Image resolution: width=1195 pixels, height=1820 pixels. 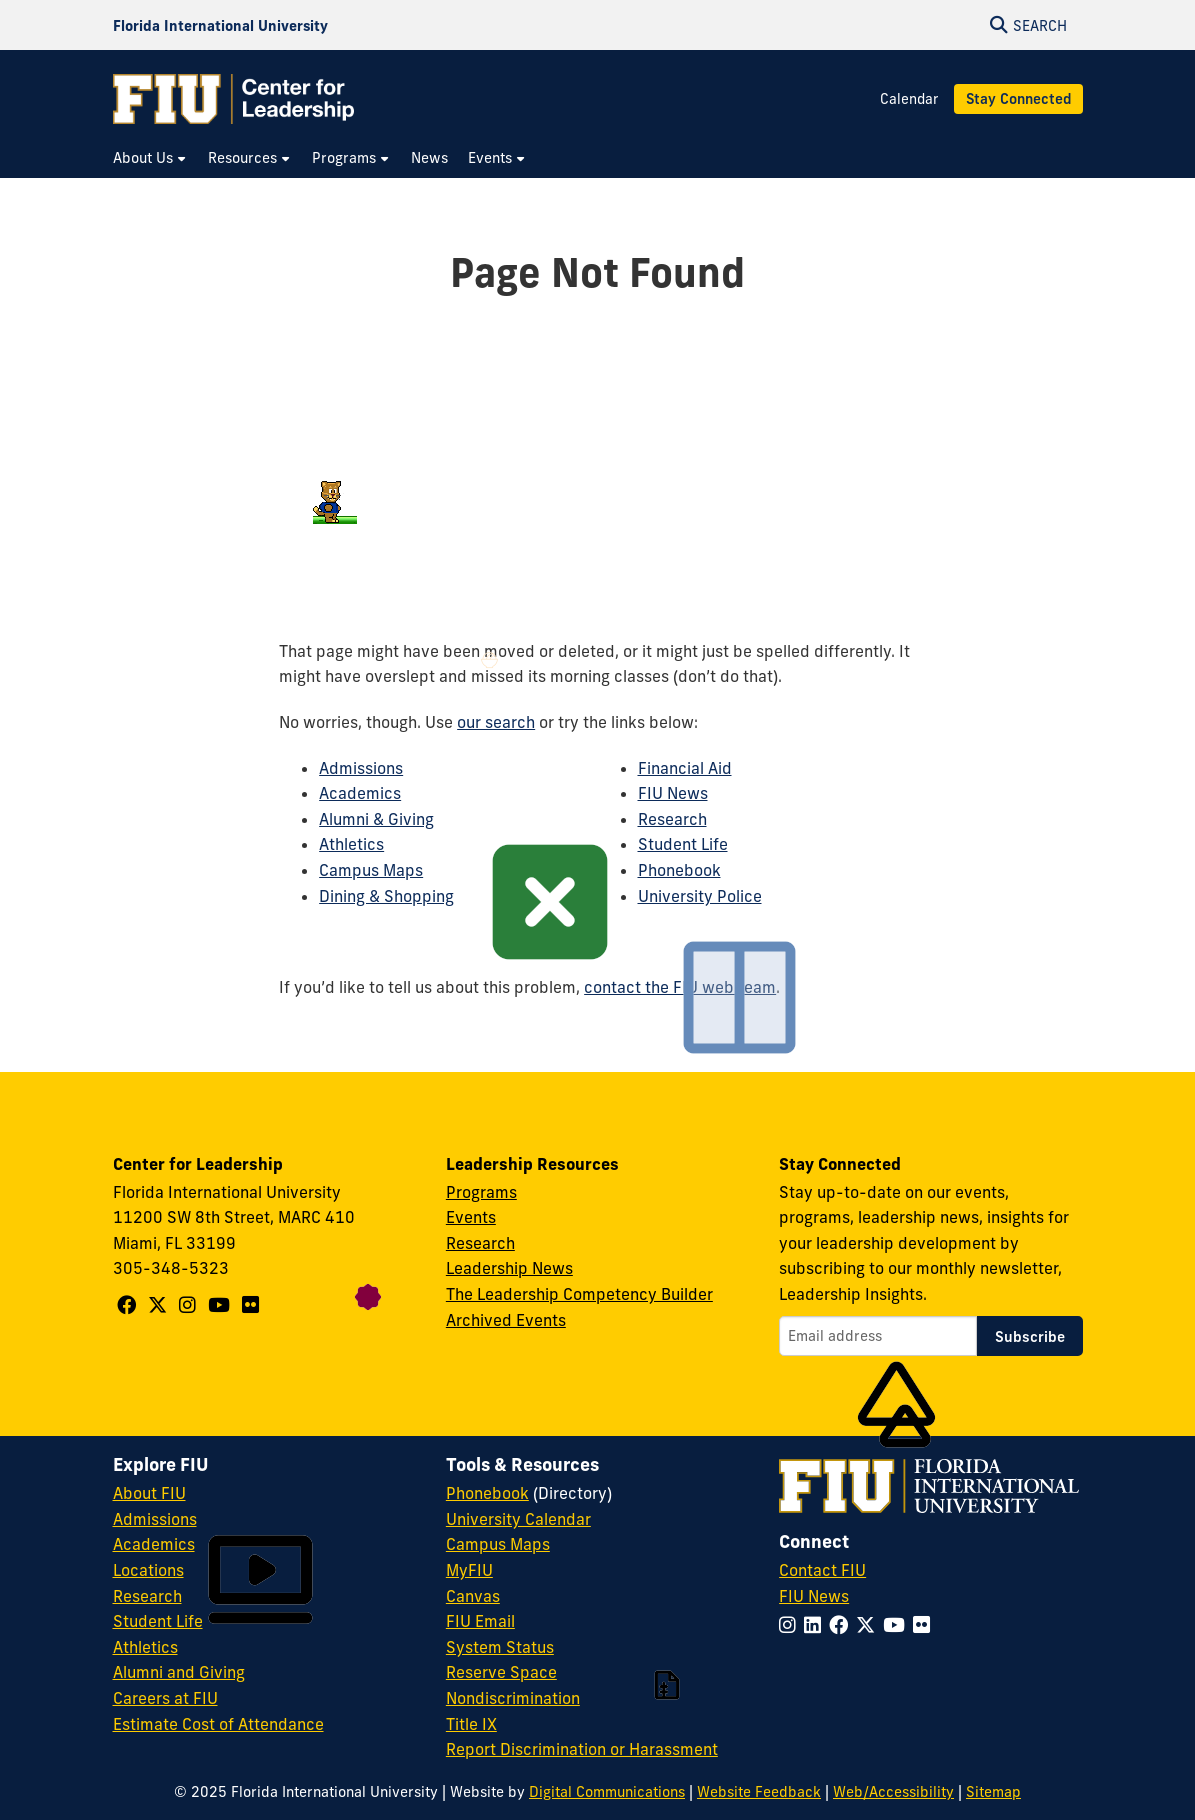 I want to click on close or dismiss a window, so click(x=550, y=902).